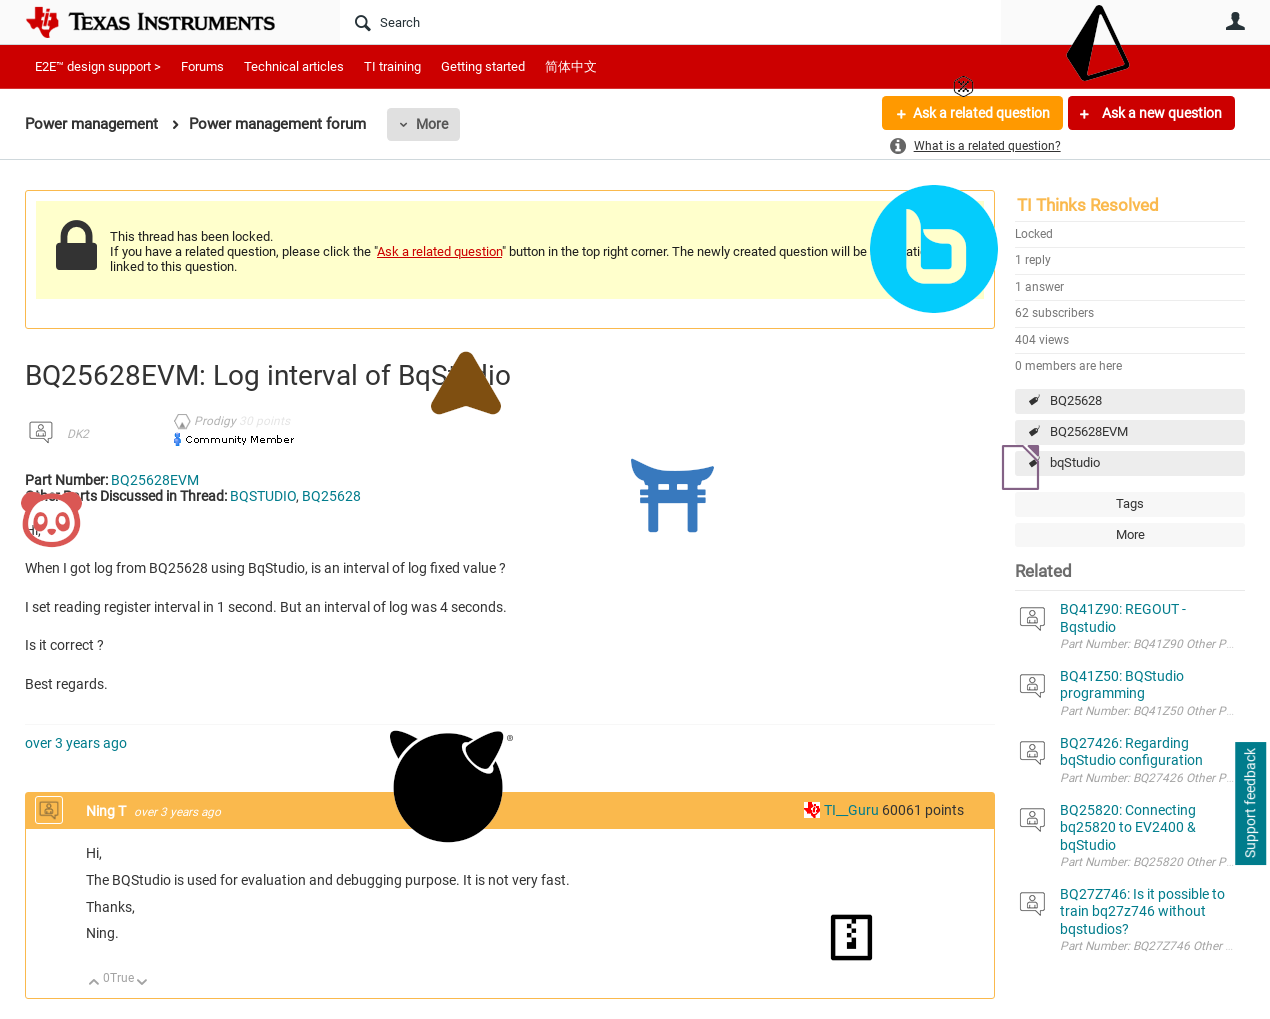 This screenshot has width=1270, height=1019. Describe the element at coordinates (466, 383) in the screenshot. I see `spaceship brand logo` at that location.